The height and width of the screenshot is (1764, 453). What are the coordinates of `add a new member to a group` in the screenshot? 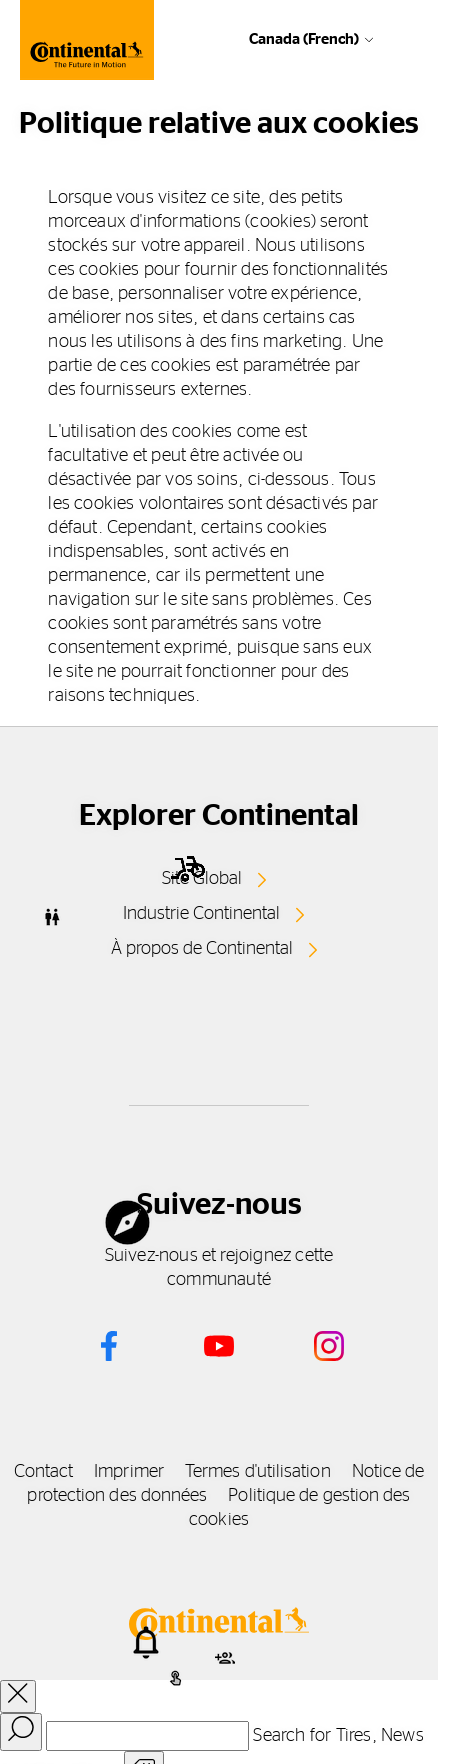 It's located at (225, 1658).